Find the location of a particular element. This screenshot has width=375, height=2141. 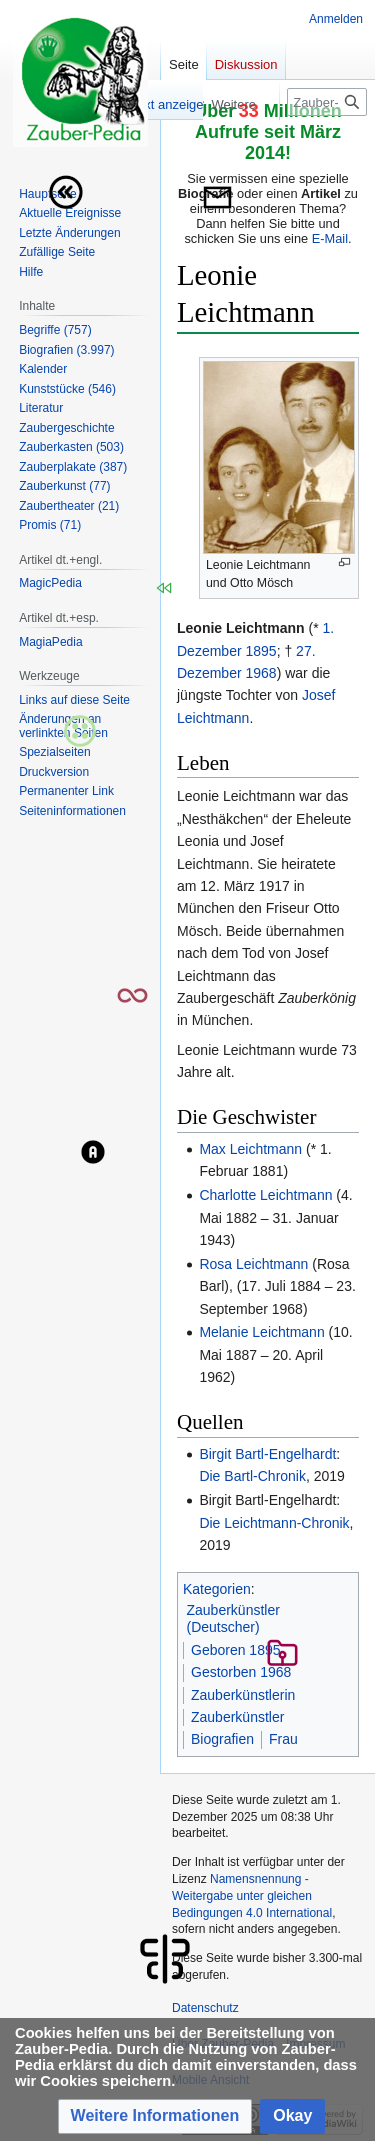

toggle infinite loop or repeat mode is located at coordinates (132, 995).